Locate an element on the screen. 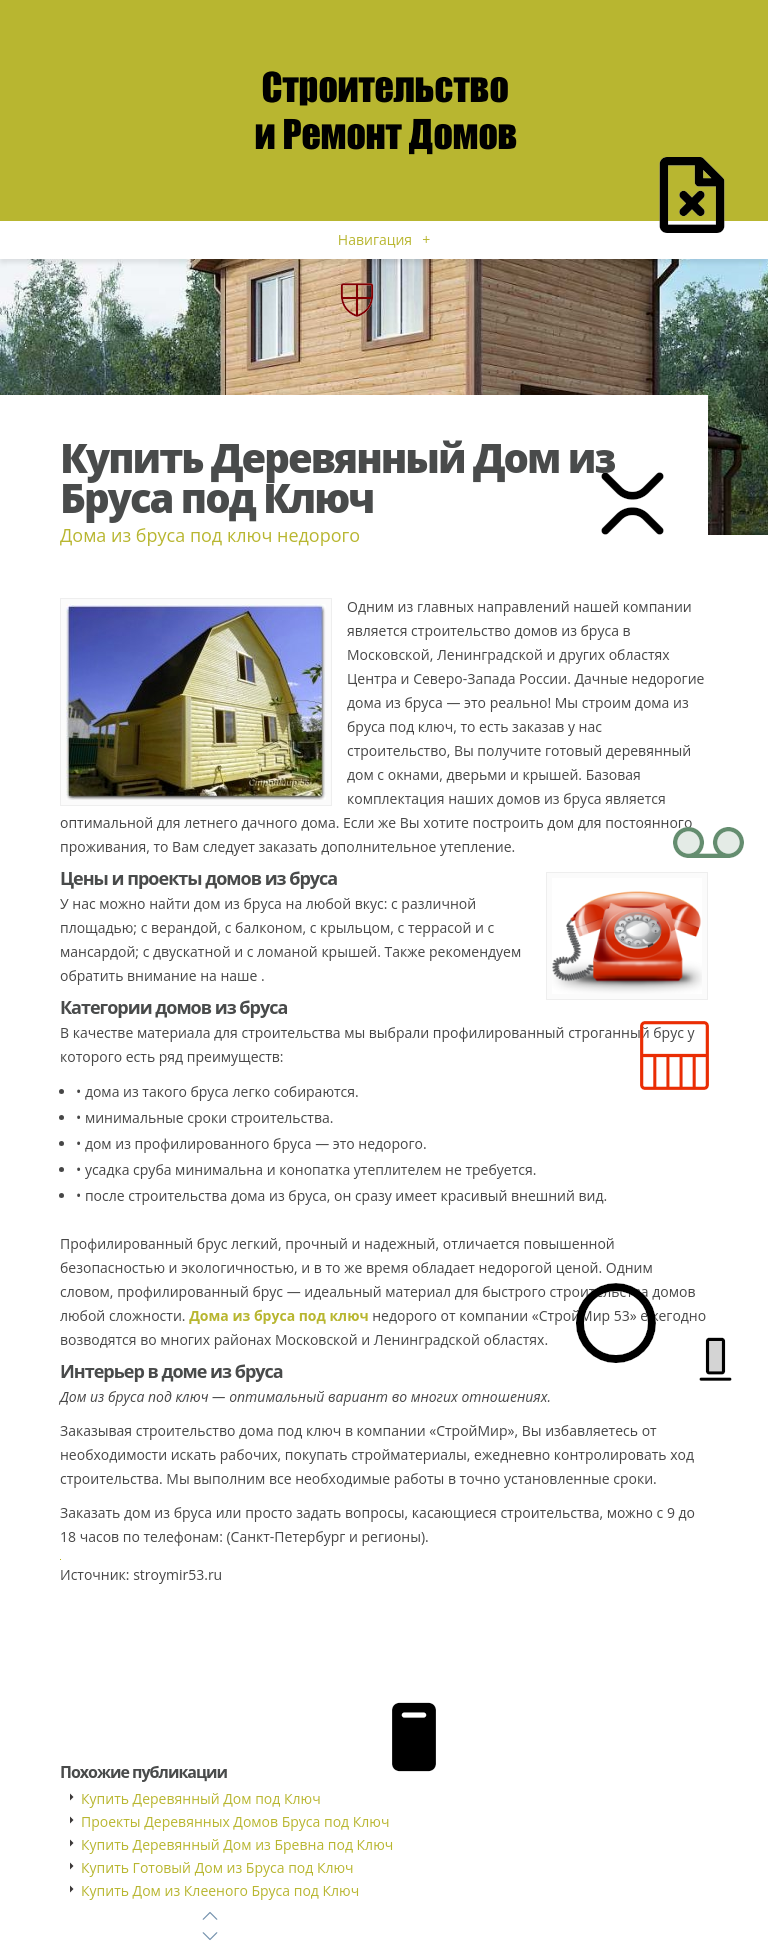  view security or protection settings is located at coordinates (357, 298).